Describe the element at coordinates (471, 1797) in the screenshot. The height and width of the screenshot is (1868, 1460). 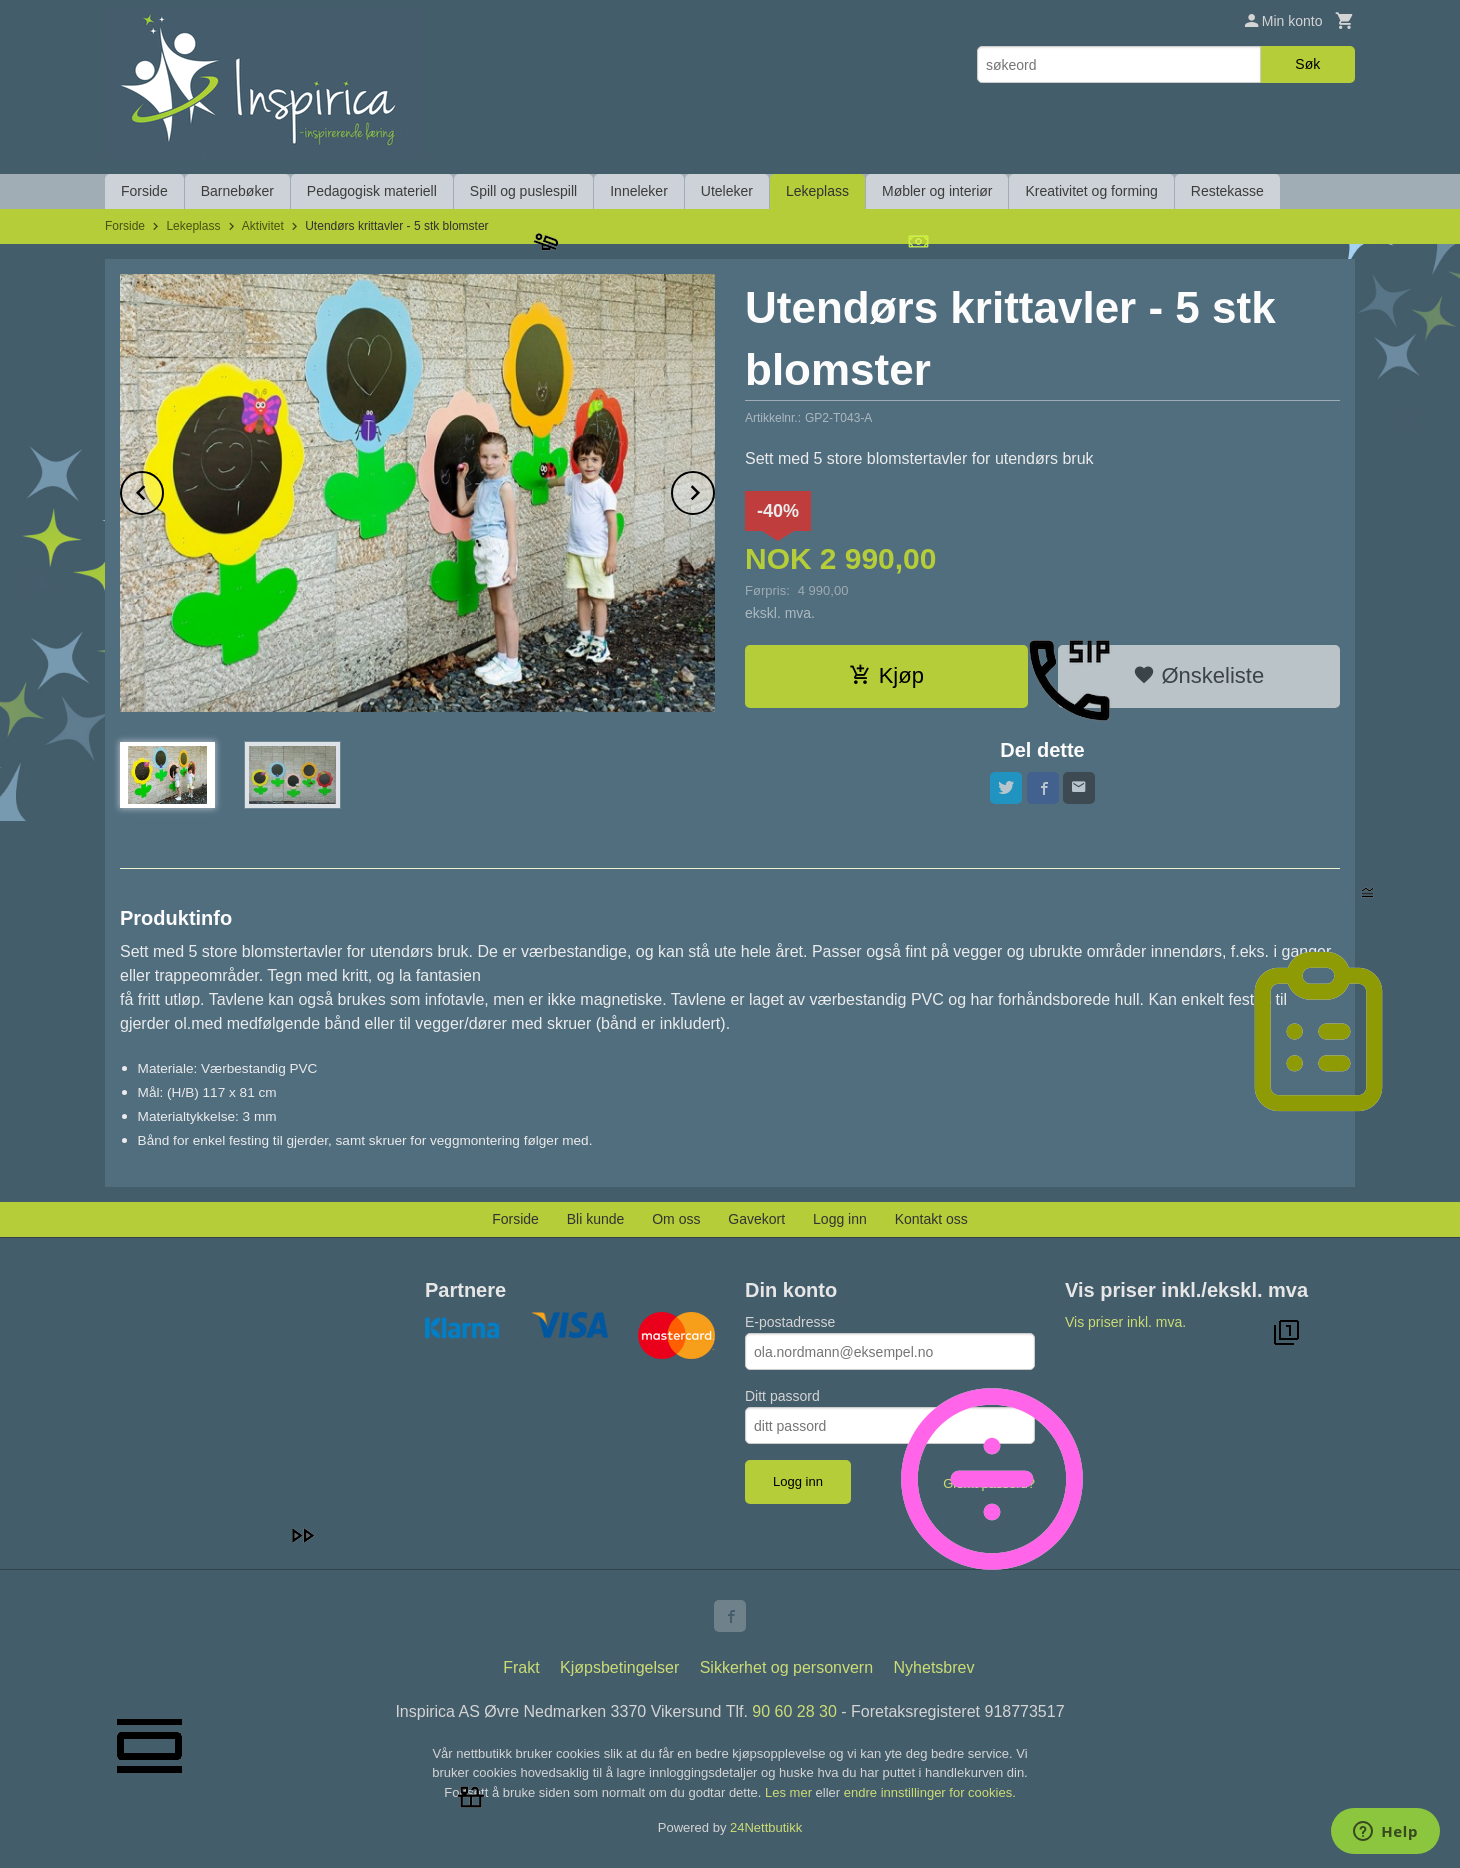
I see `browse kitchen countertop options` at that location.